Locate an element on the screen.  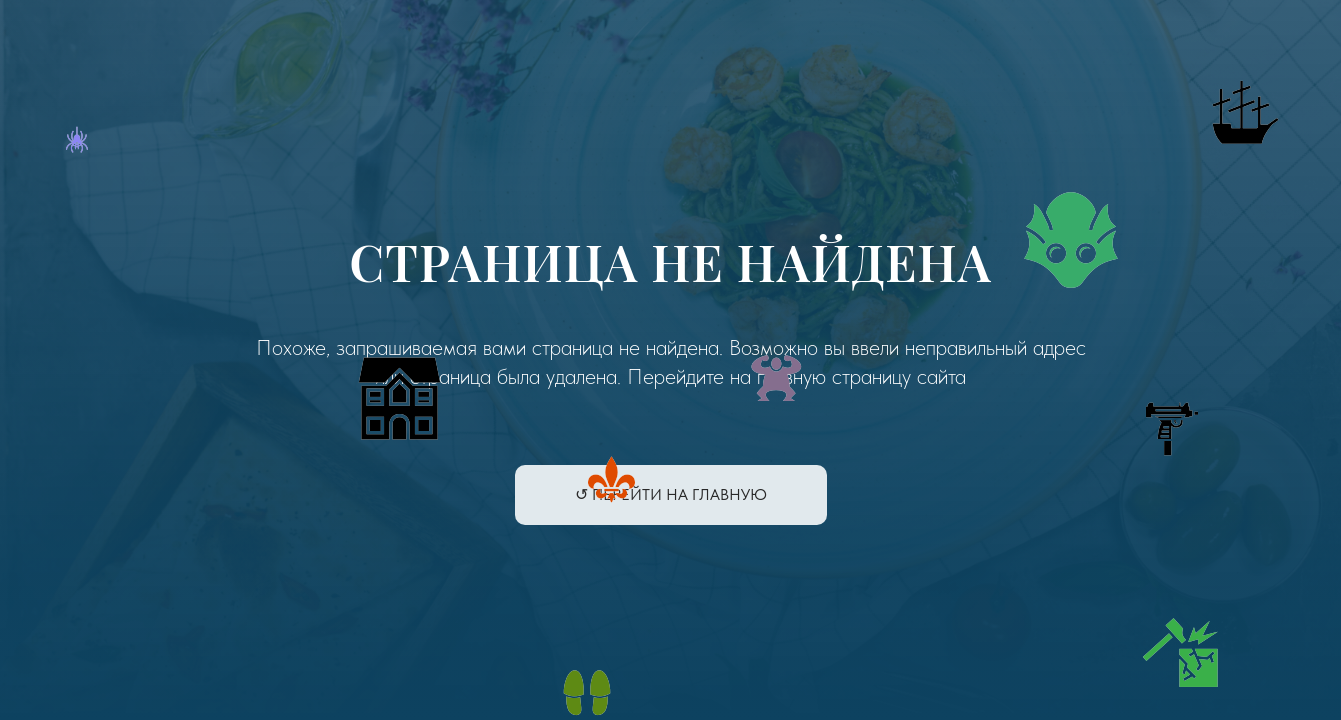
select uzi weapon in game inventory is located at coordinates (1172, 429).